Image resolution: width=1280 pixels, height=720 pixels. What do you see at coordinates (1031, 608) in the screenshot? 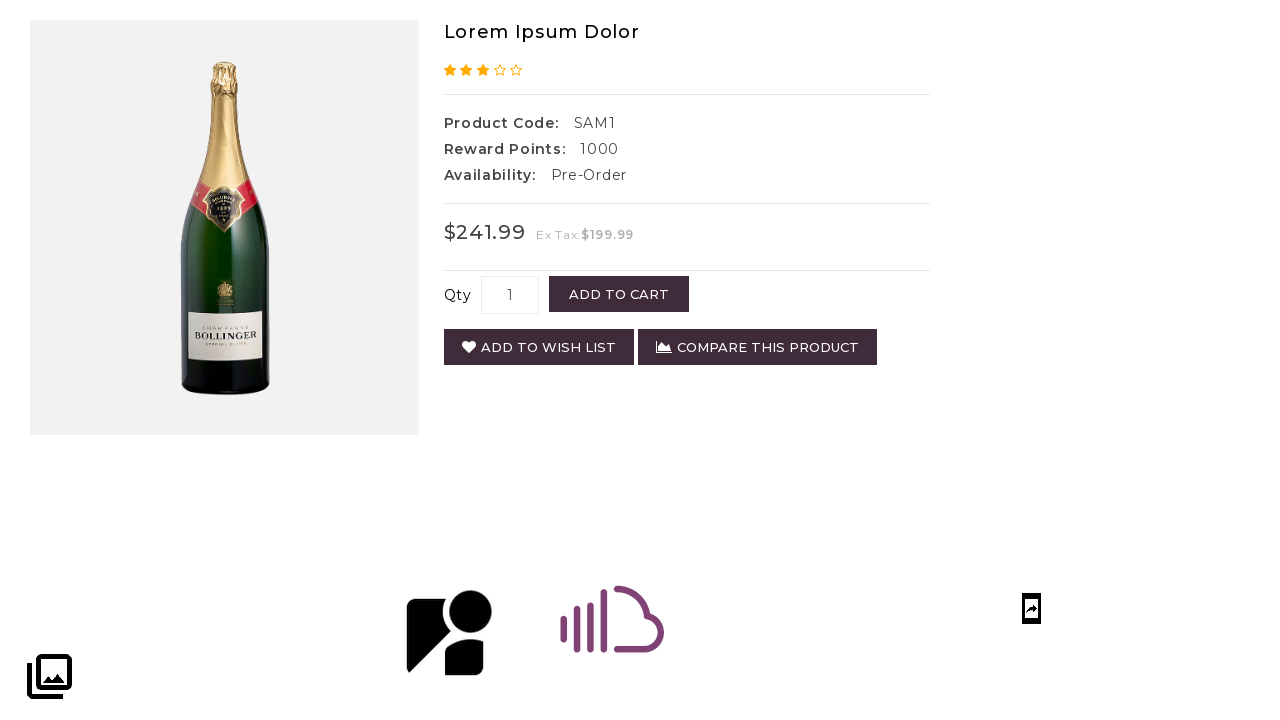
I see `share your mobile screen` at bounding box center [1031, 608].